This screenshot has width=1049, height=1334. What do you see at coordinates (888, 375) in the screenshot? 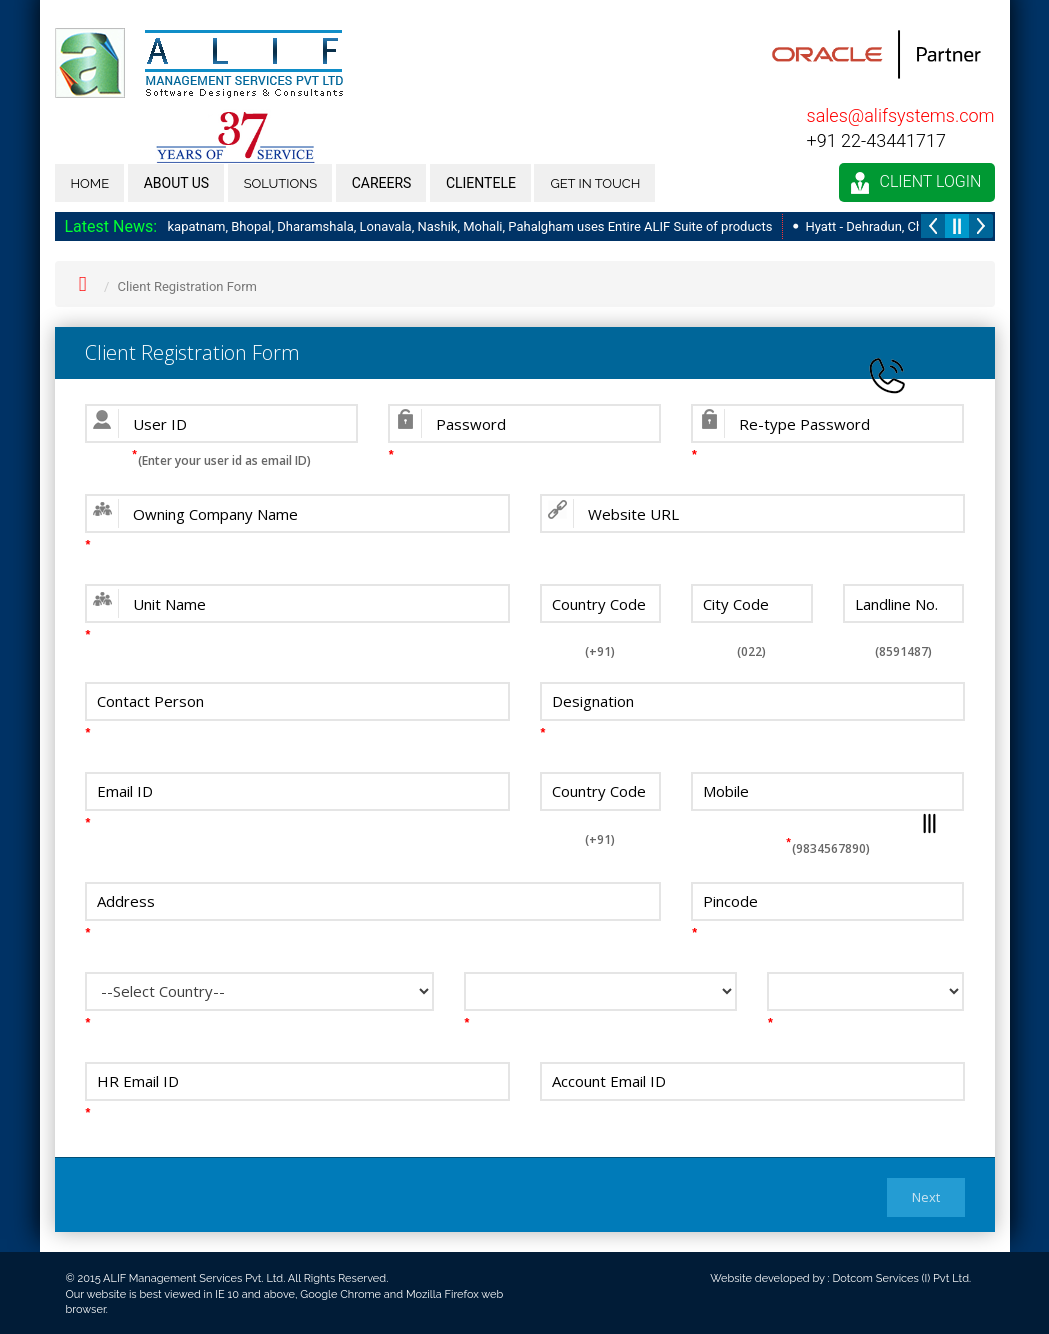
I see `make a phone call` at bounding box center [888, 375].